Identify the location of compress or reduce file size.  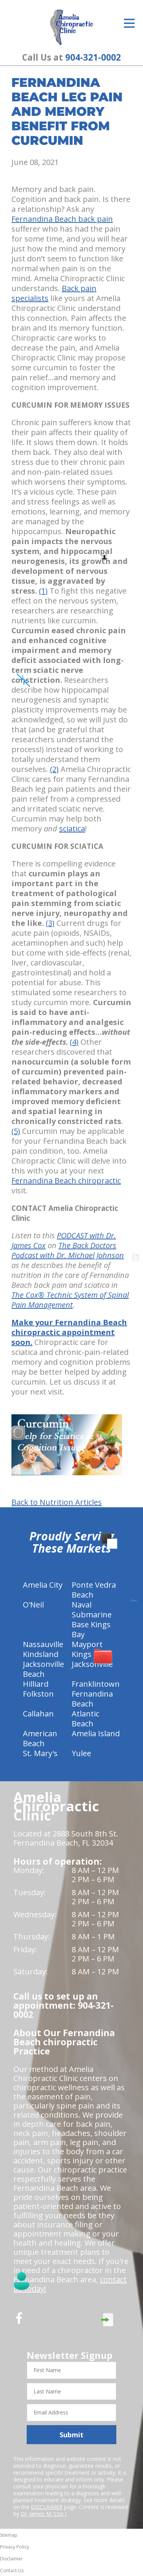
(23, 680).